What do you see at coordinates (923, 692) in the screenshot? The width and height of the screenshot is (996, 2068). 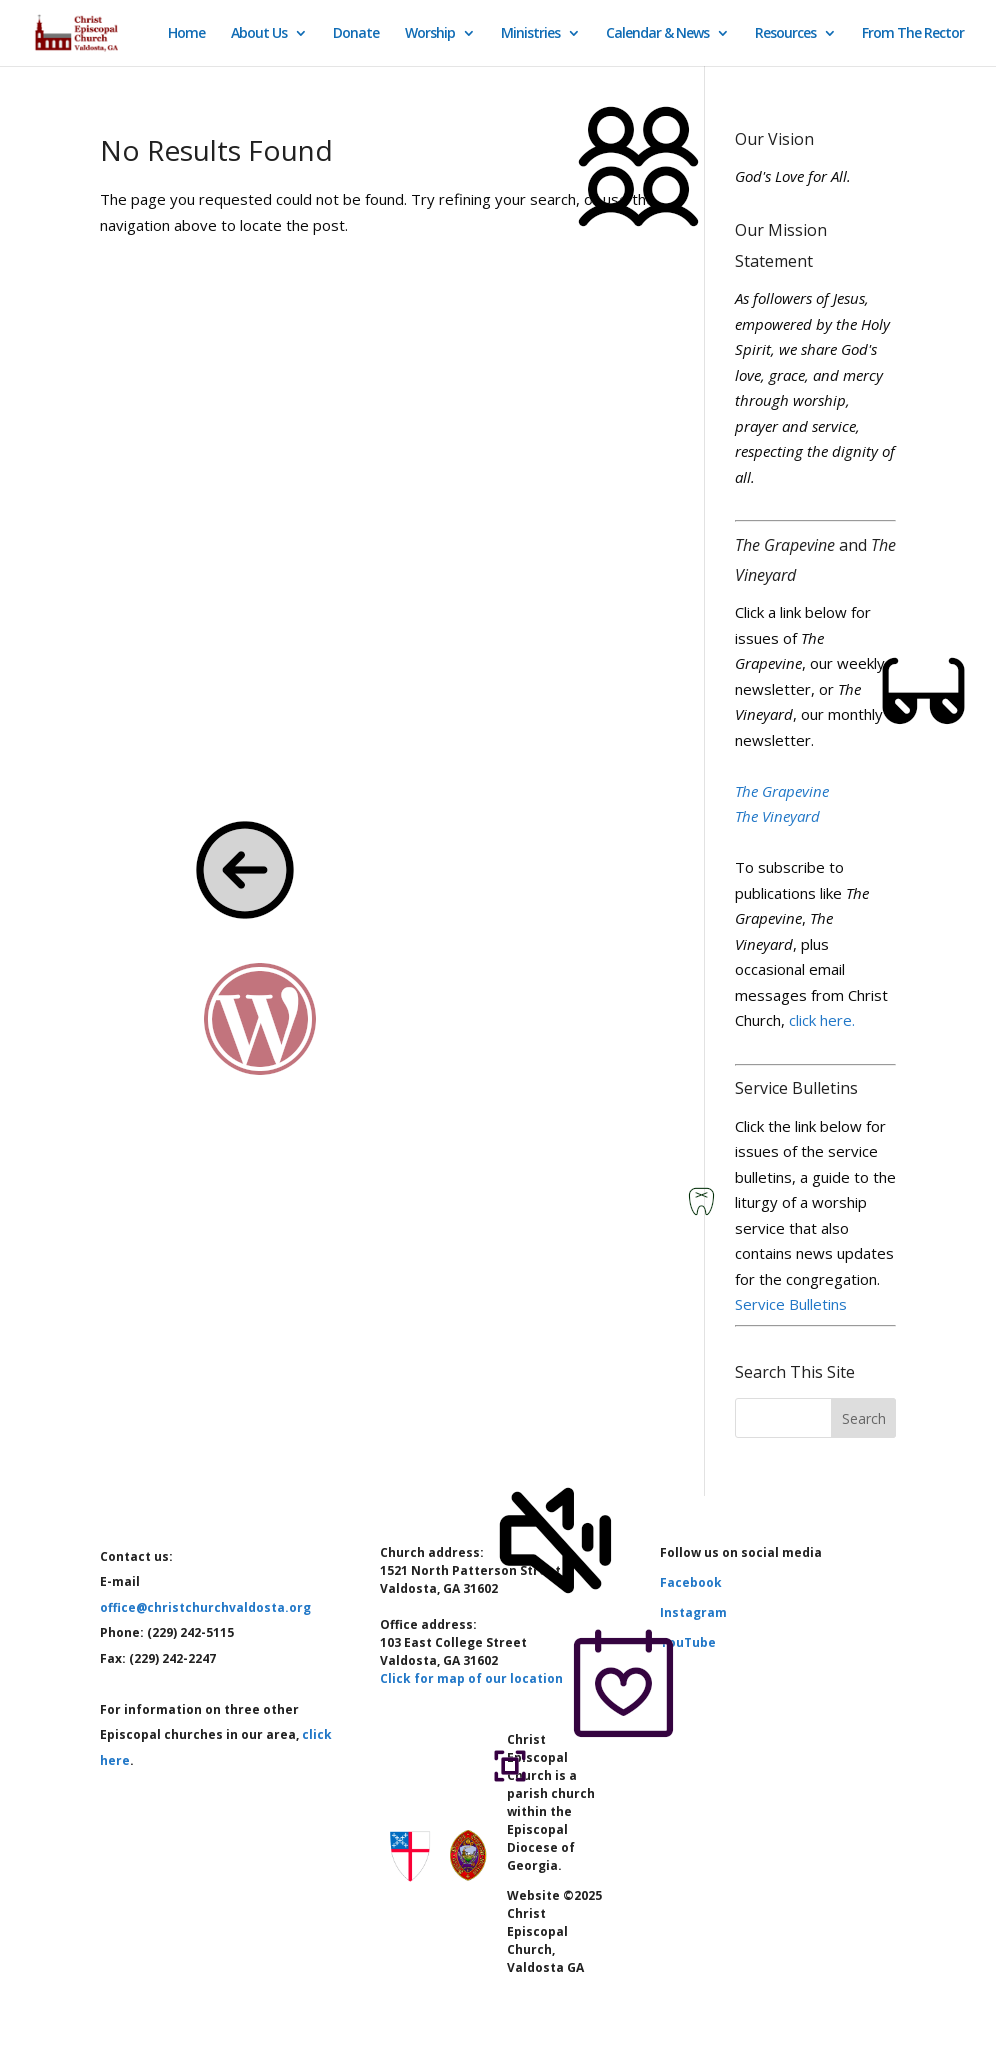 I see `toggle cool or casual mode` at bounding box center [923, 692].